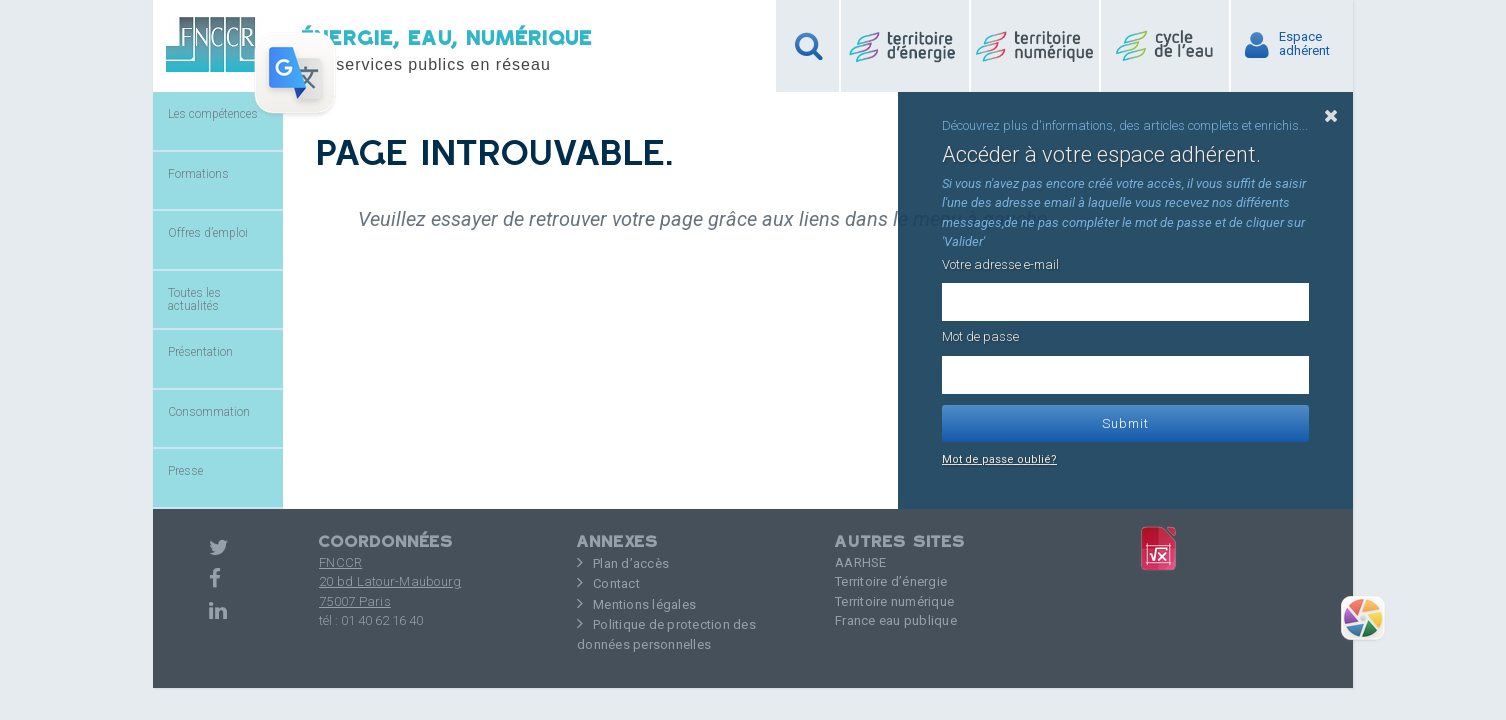 The height and width of the screenshot is (720, 1506). What do you see at coordinates (295, 73) in the screenshot?
I see `open google translate app` at bounding box center [295, 73].